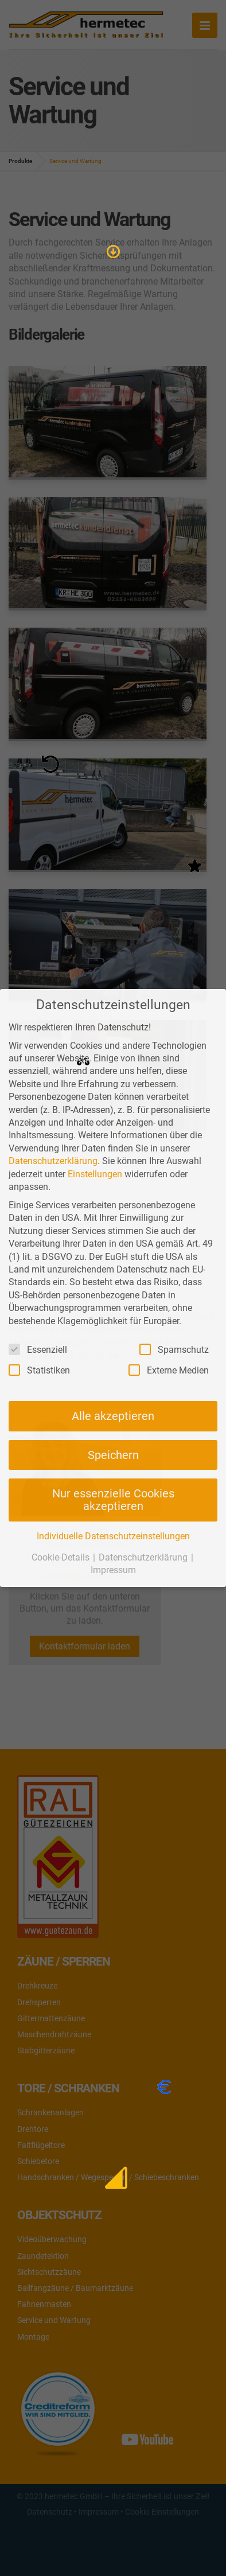 Image resolution: width=226 pixels, height=2576 pixels. I want to click on select bicycle as transportation mode, so click(83, 1061).